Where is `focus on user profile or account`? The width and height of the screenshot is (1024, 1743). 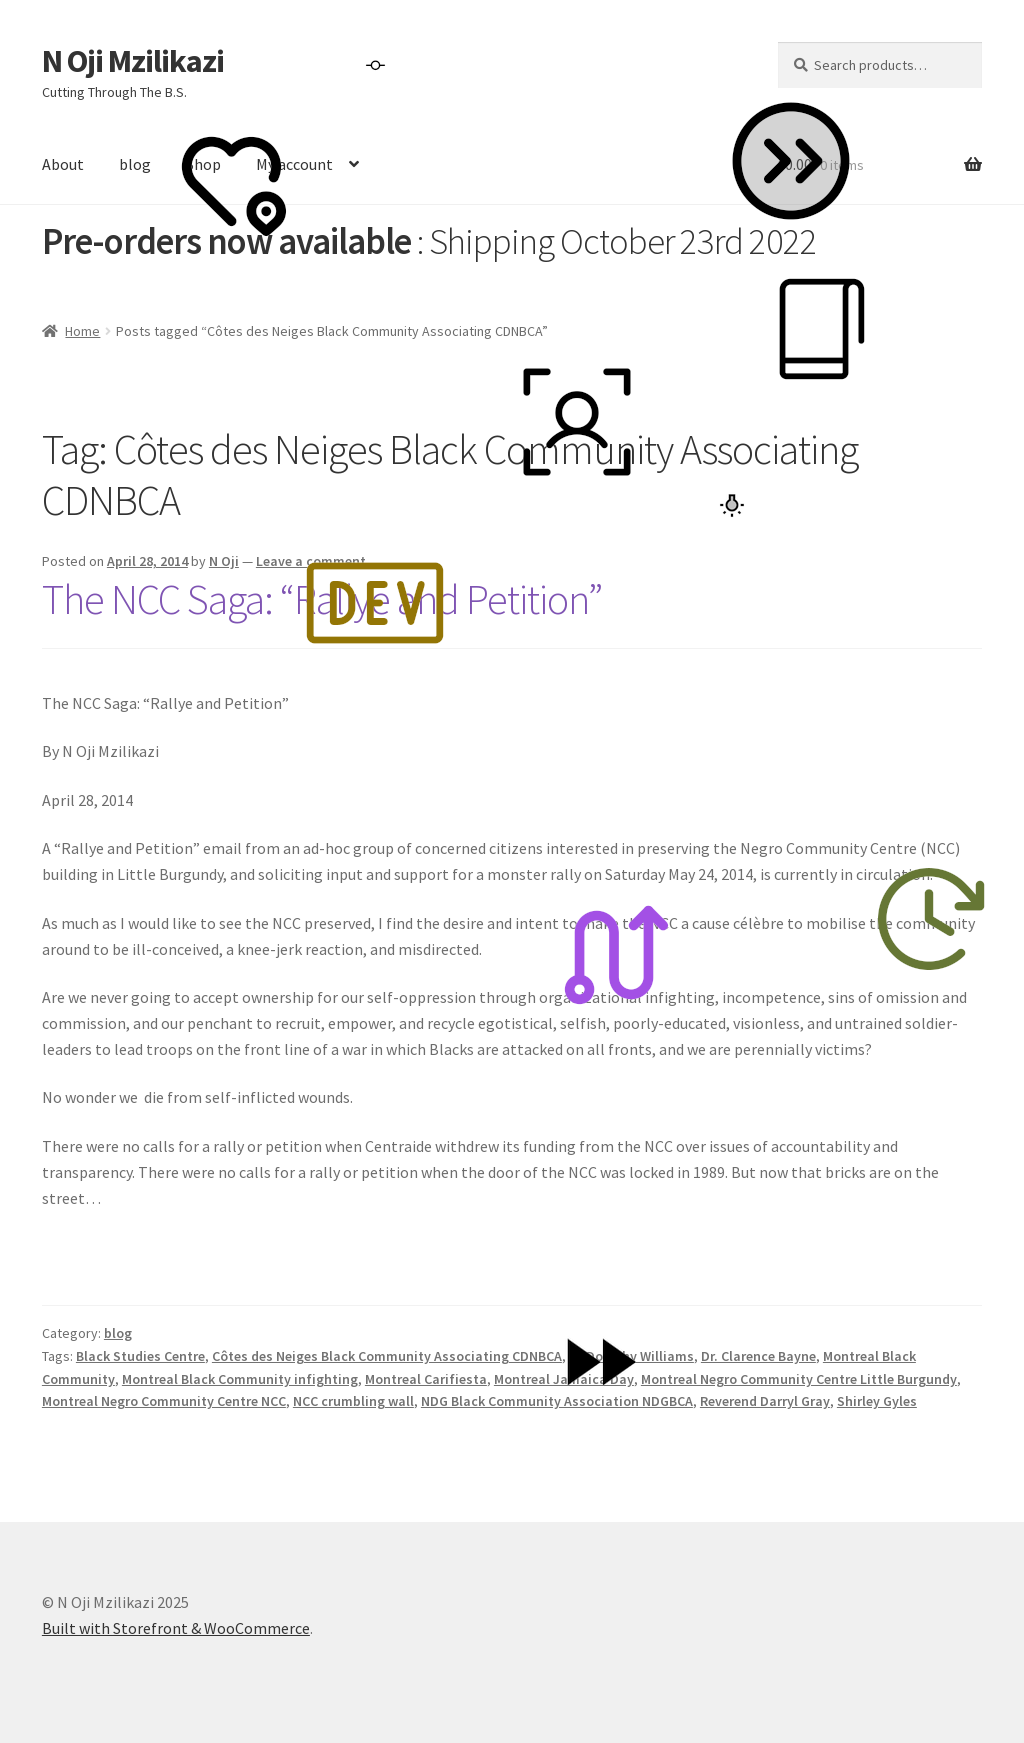 focus on user profile or account is located at coordinates (577, 422).